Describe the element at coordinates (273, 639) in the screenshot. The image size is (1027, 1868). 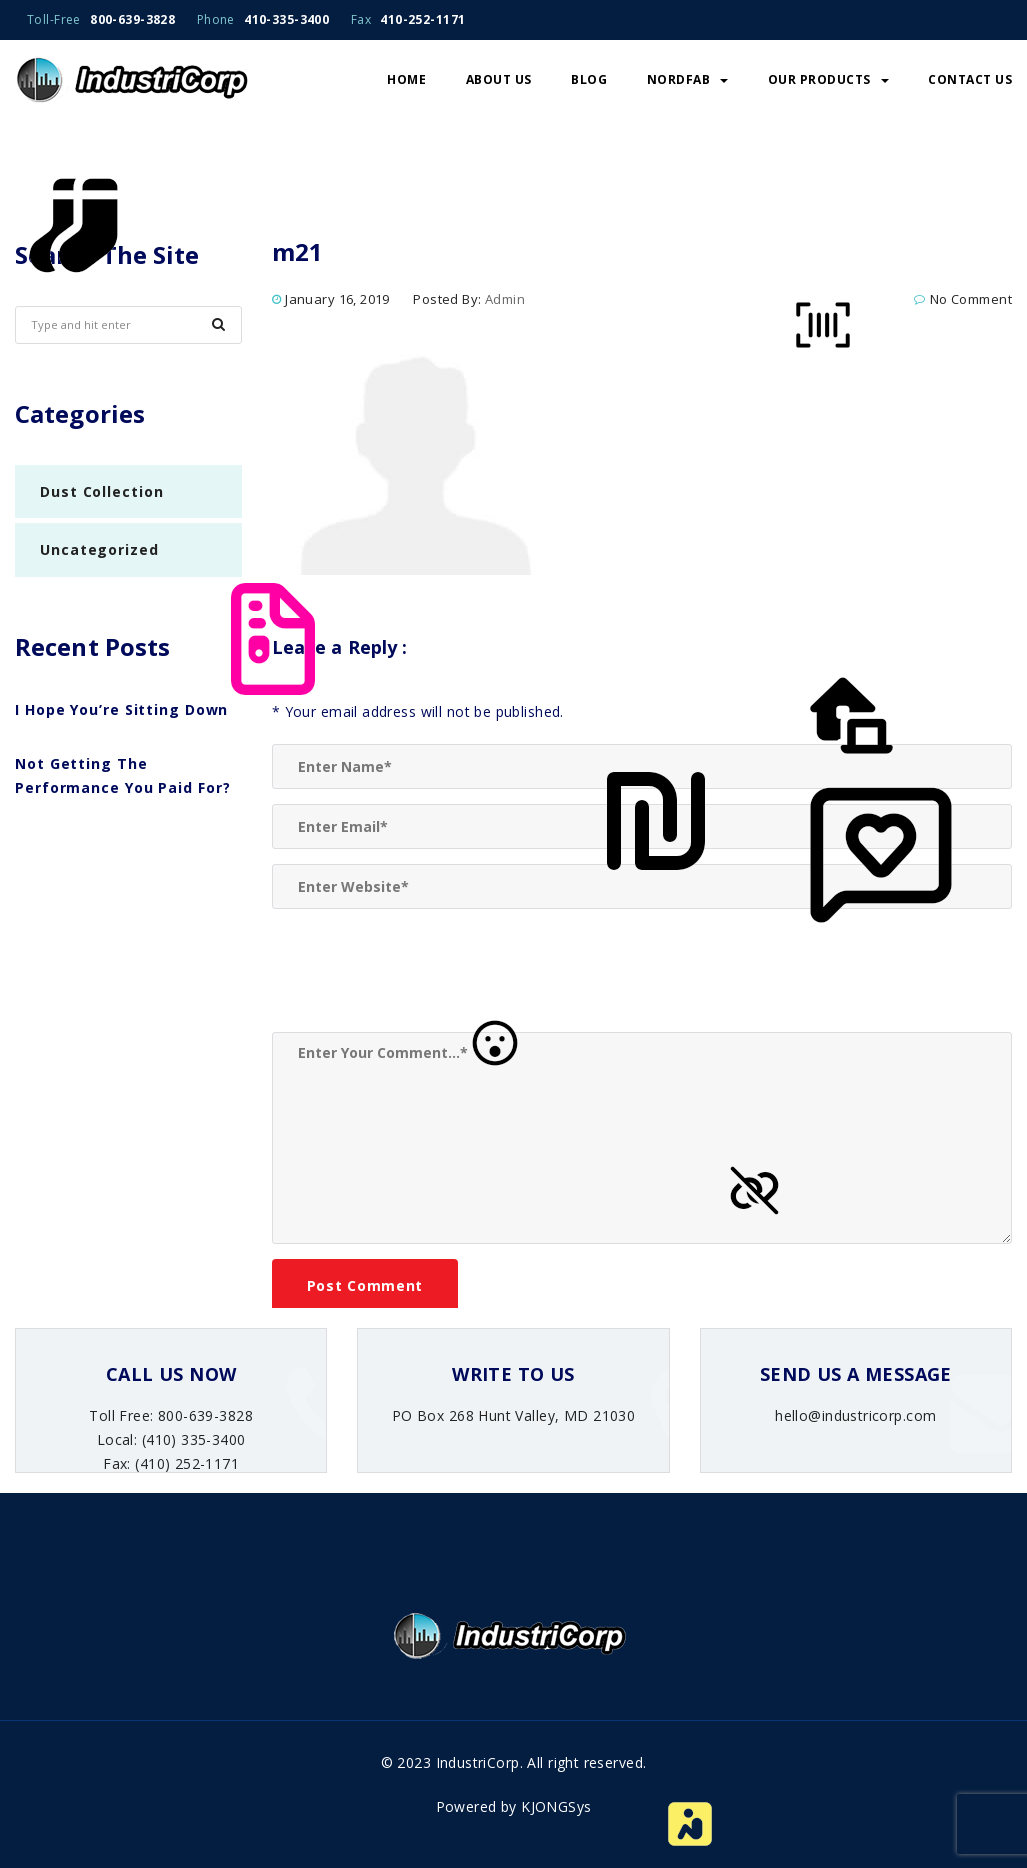
I see `compress or zip files` at that location.